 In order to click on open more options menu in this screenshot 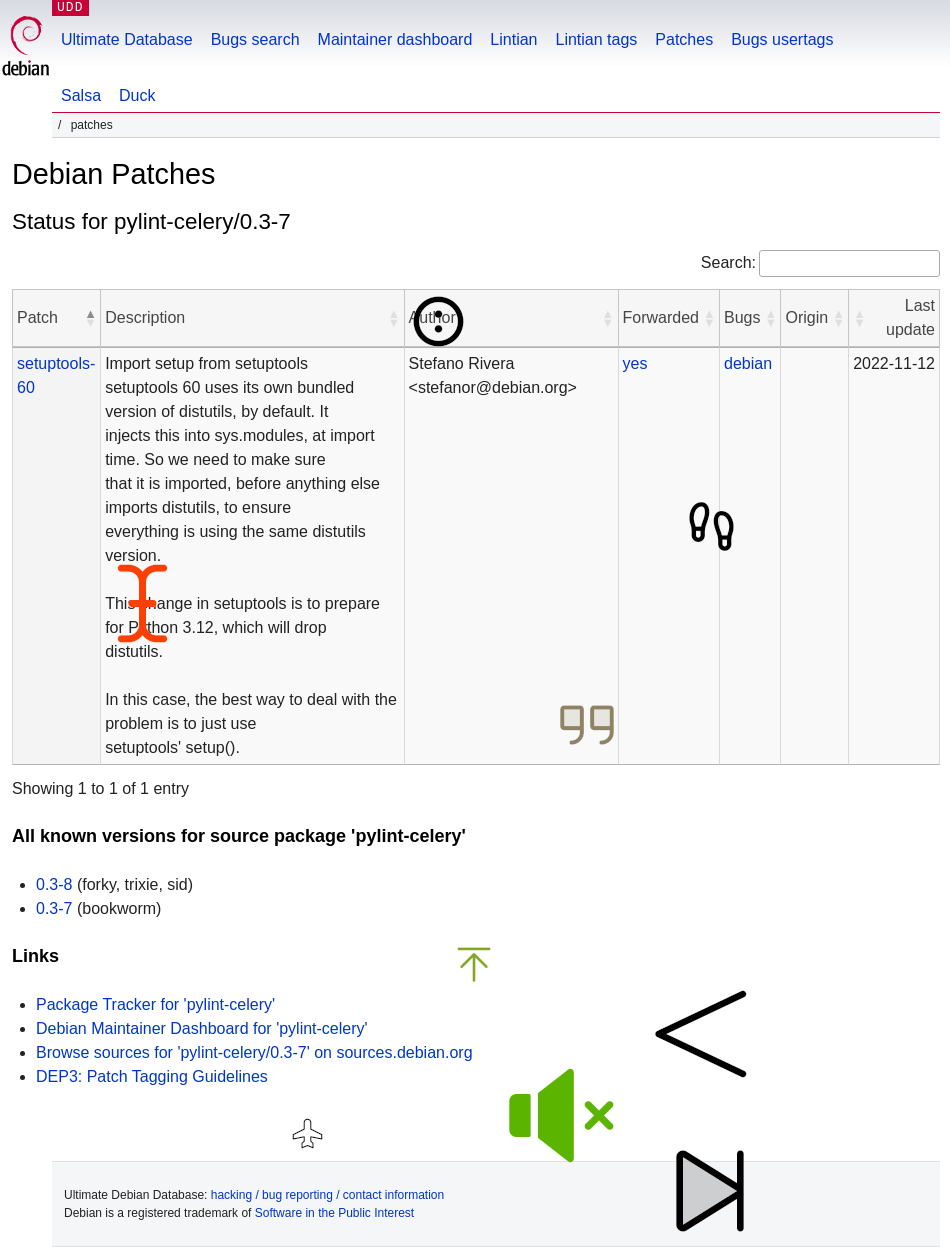, I will do `click(438, 321)`.